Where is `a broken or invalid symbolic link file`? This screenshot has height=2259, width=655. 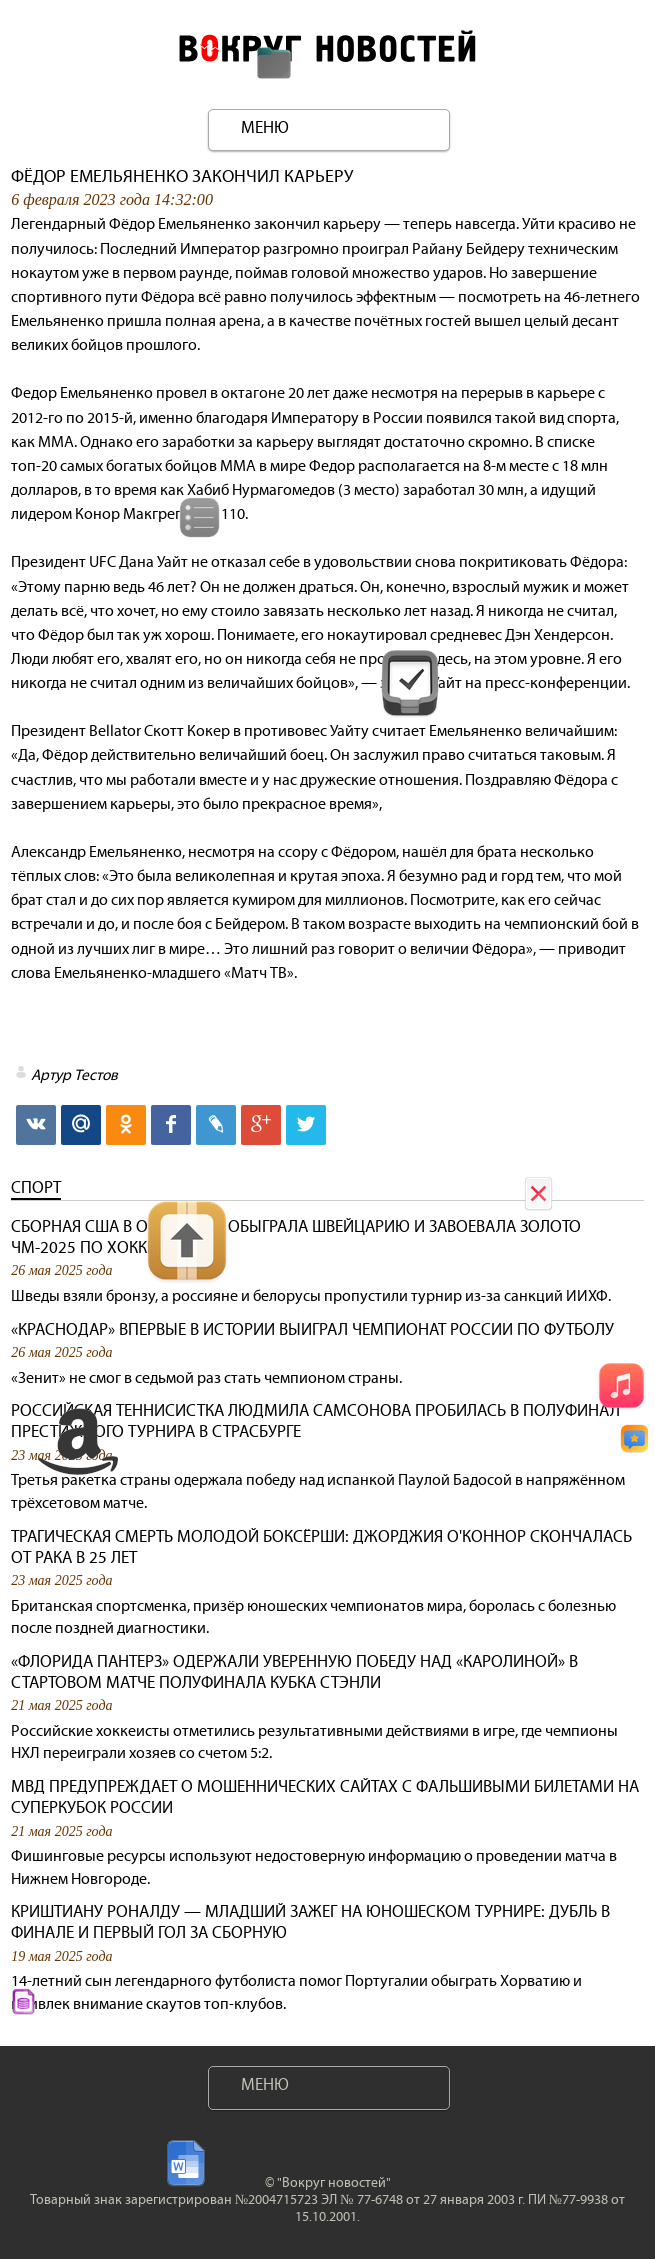
a broken or invalid symbolic link file is located at coordinates (538, 1193).